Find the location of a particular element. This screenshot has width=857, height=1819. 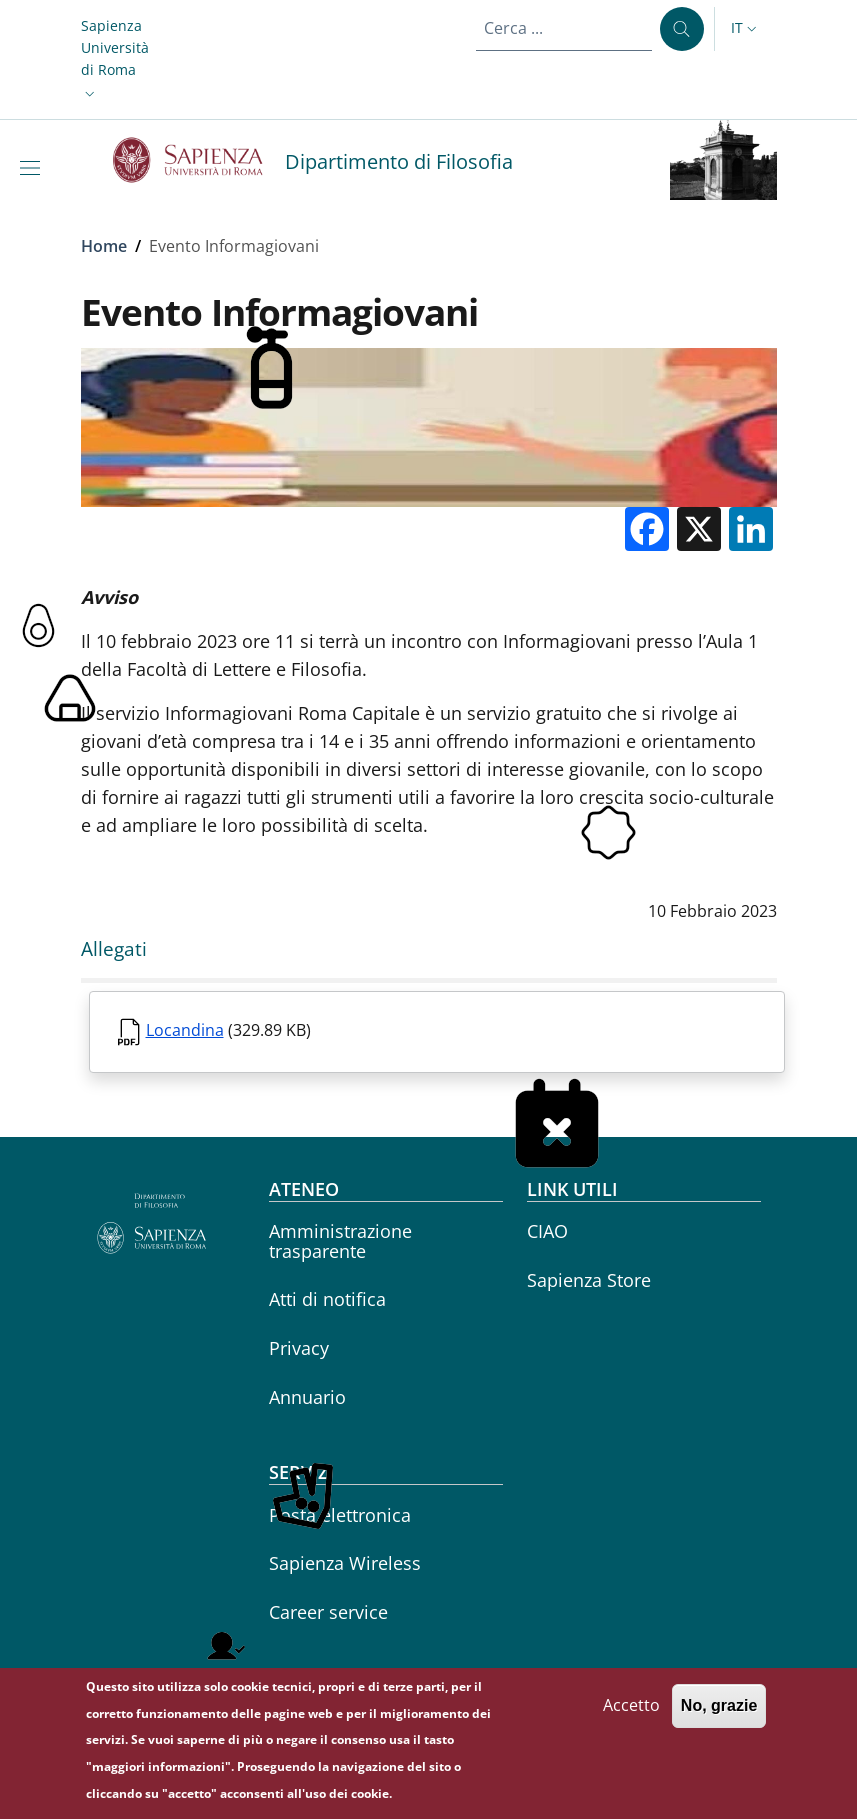

browse Japanese food options is located at coordinates (70, 698).